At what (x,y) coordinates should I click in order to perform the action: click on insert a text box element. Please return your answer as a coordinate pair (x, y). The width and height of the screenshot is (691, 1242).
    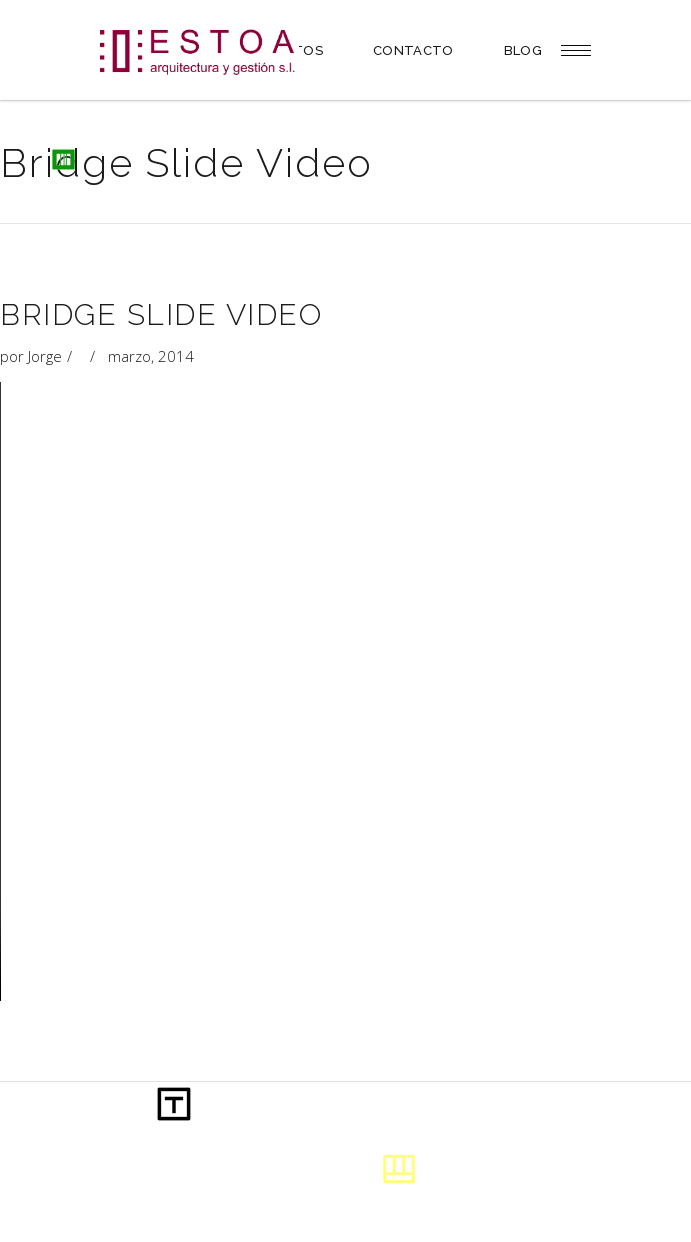
    Looking at the image, I should click on (174, 1104).